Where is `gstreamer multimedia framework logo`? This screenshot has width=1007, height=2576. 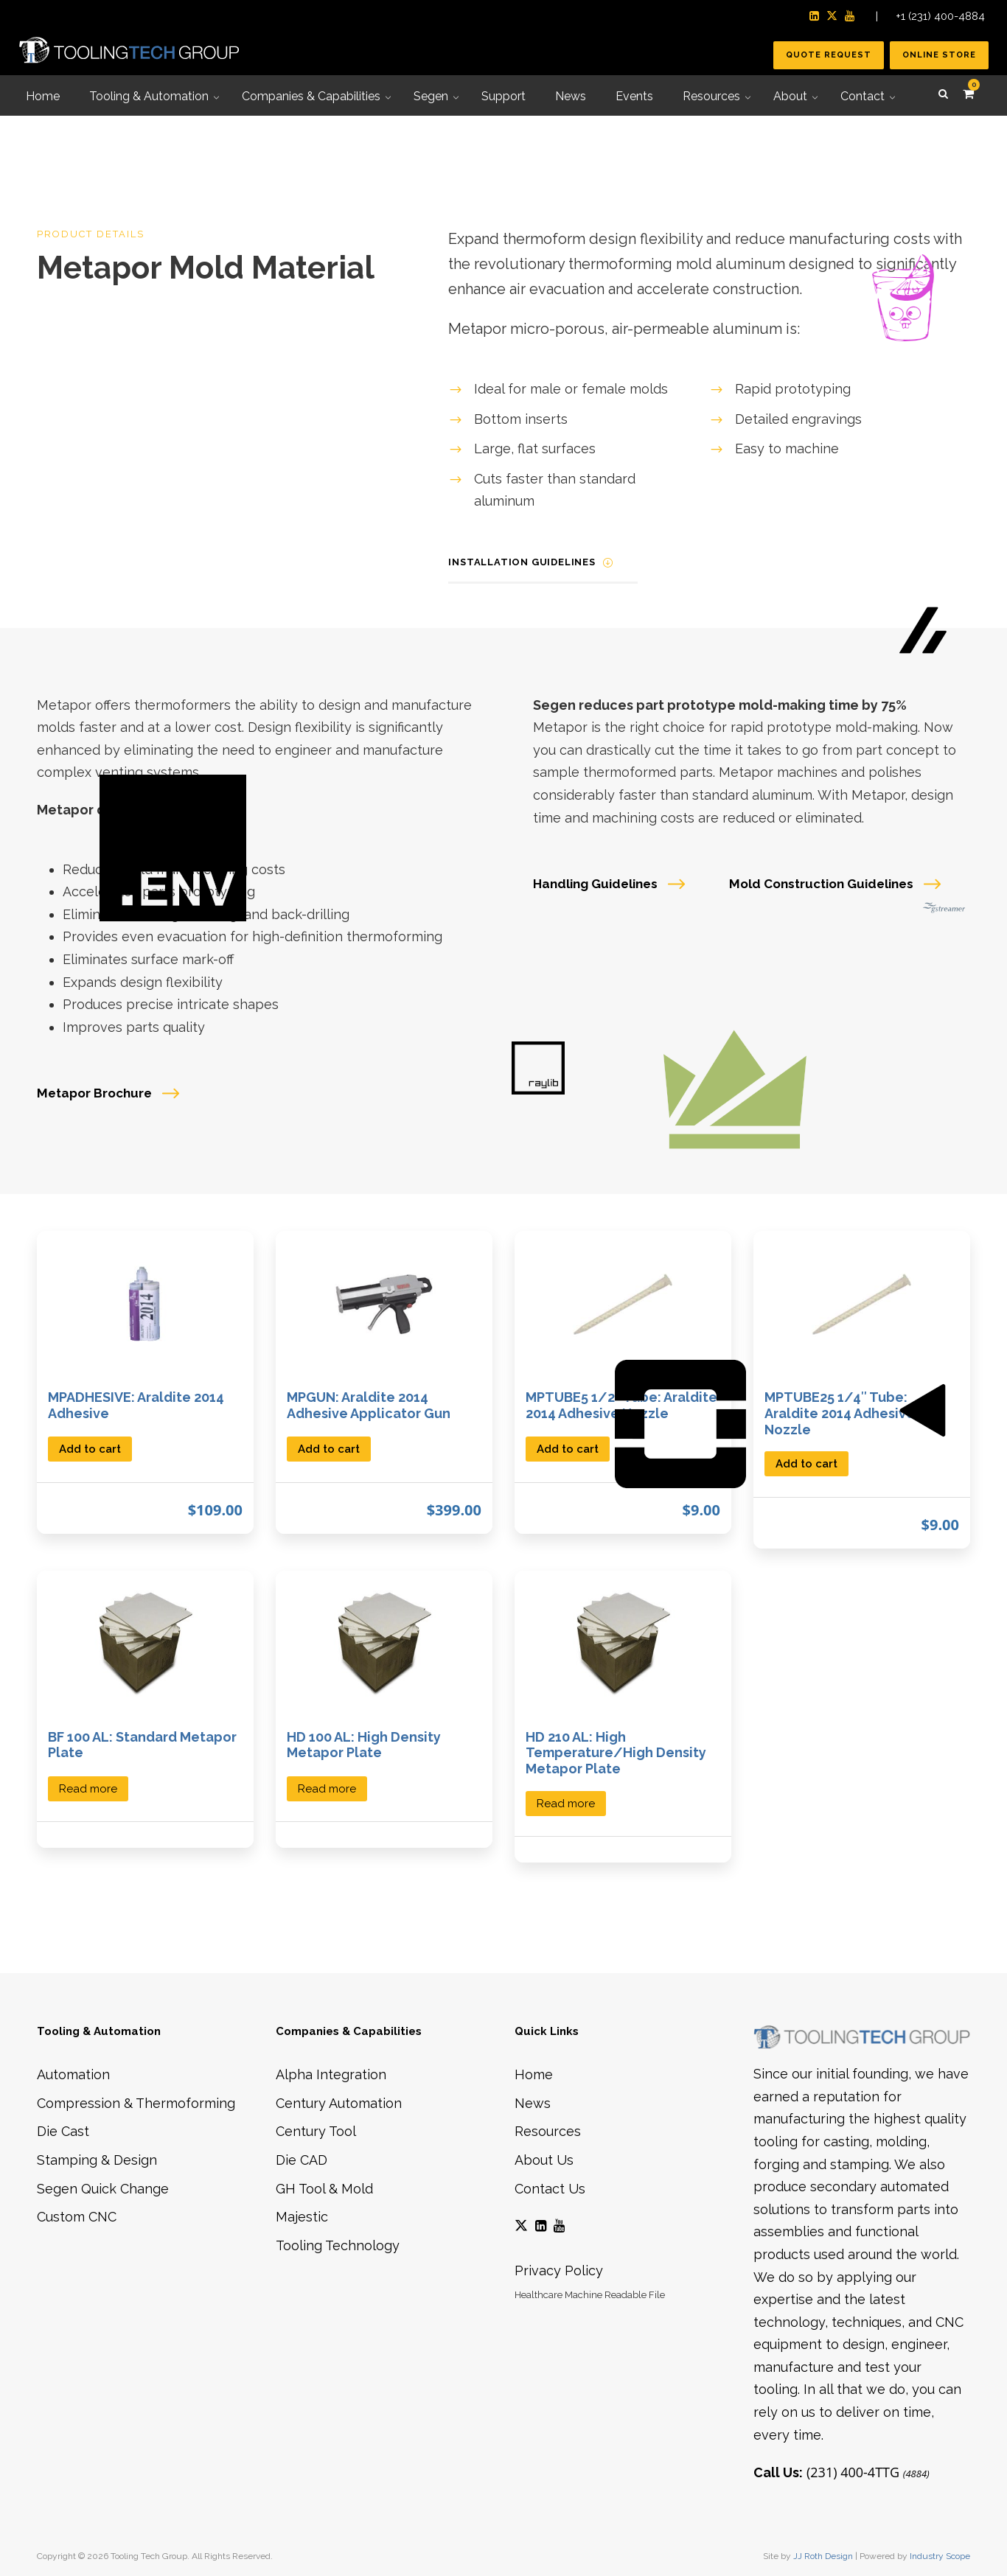
gstreamer multimedia framework logo is located at coordinates (944, 907).